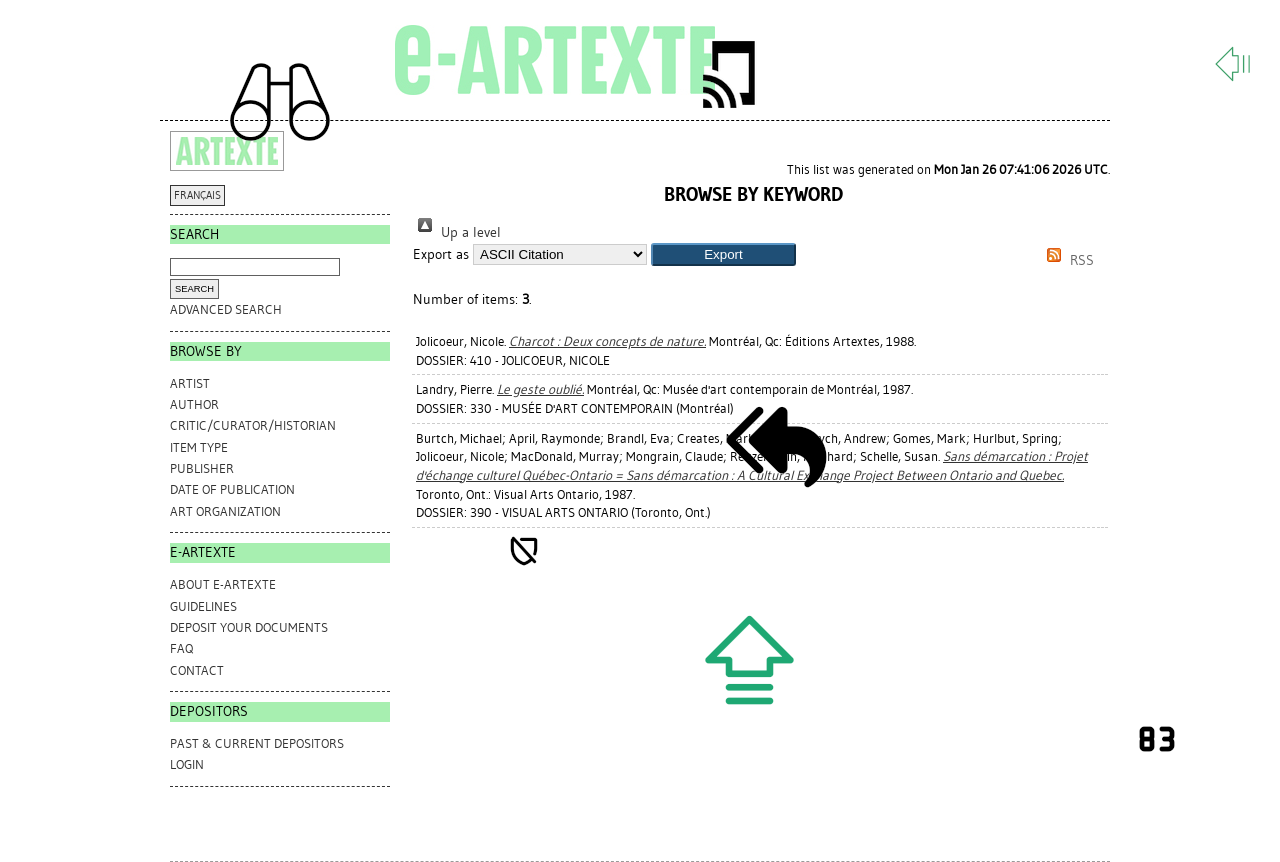  Describe the element at coordinates (776, 448) in the screenshot. I see `reply all to an email or message` at that location.